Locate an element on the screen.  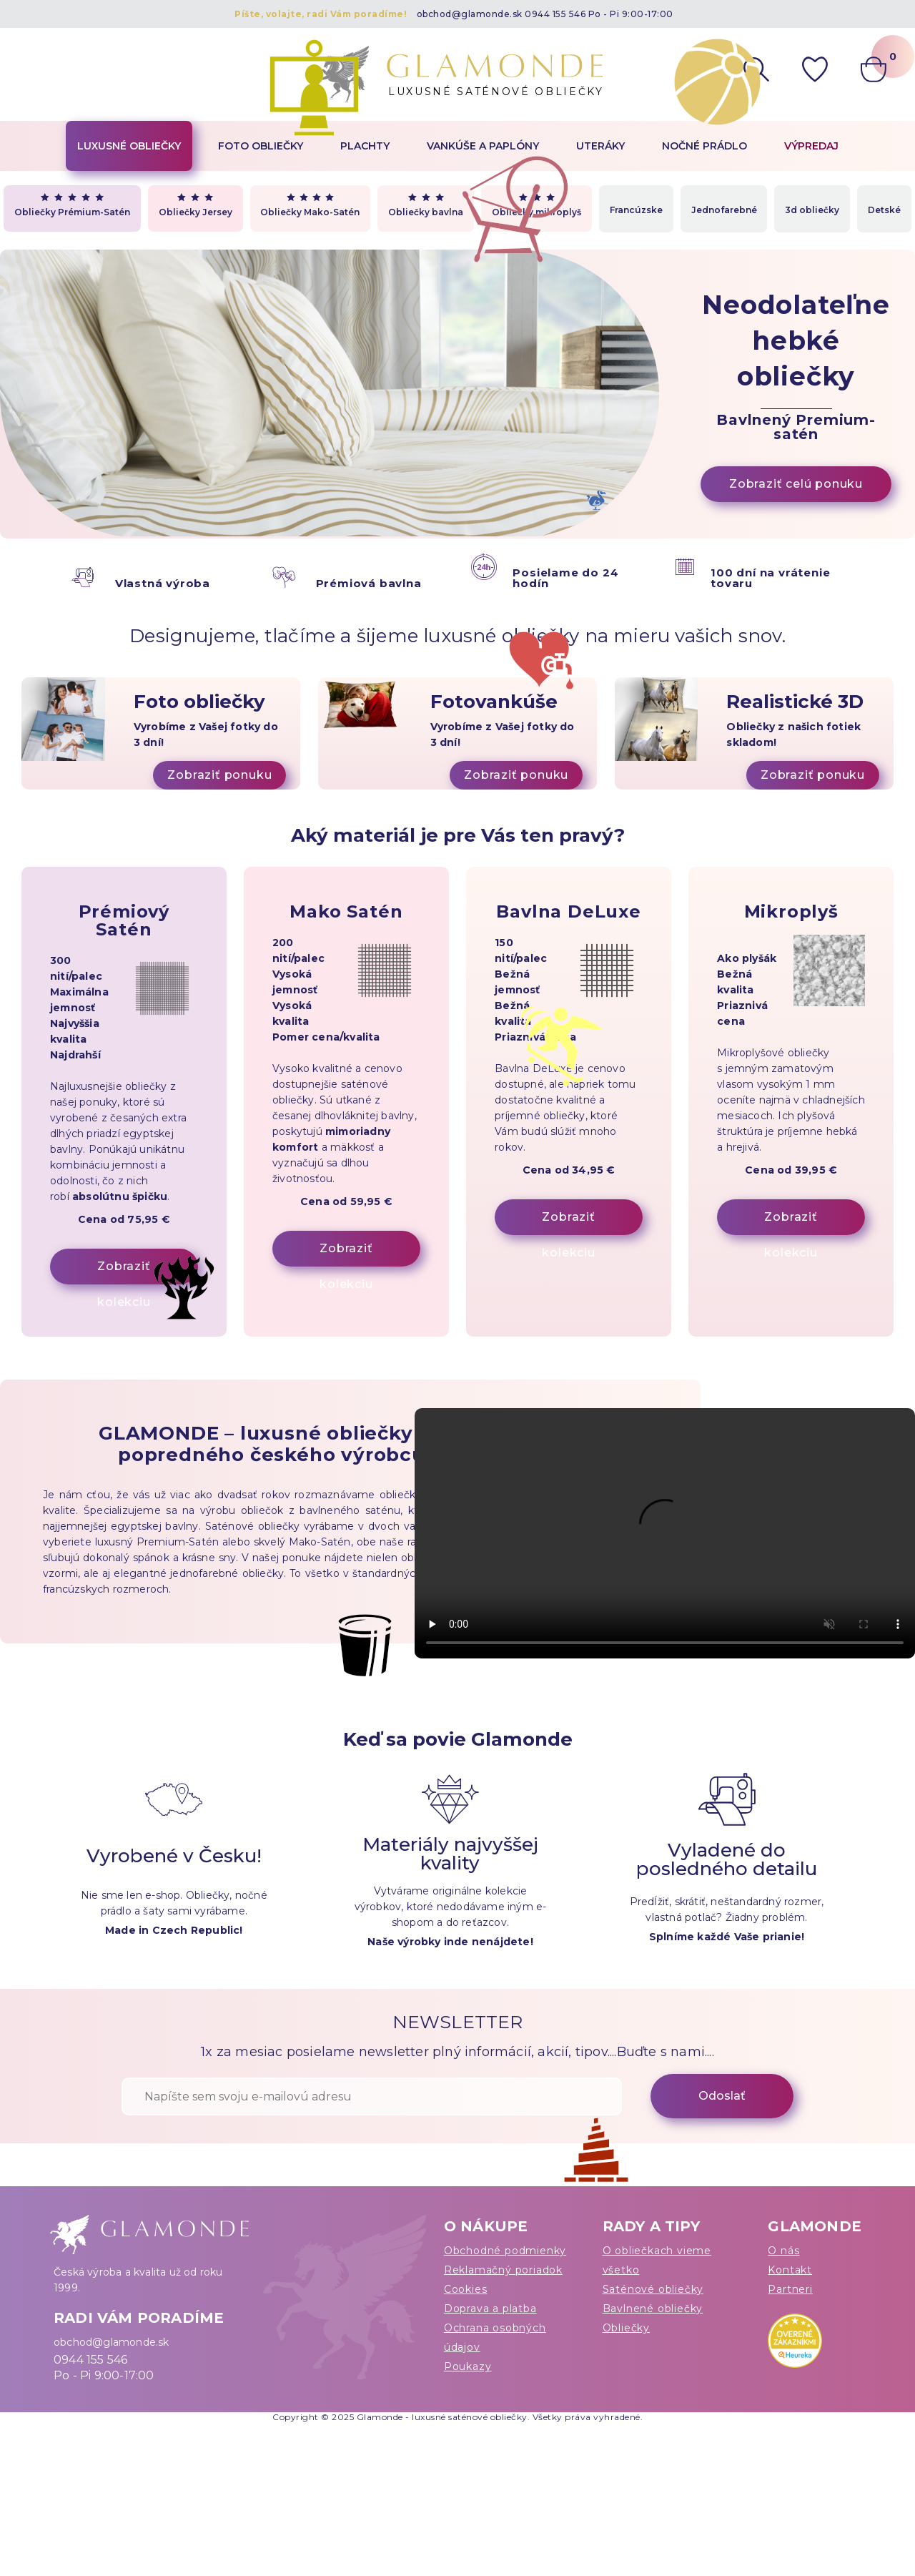
dodo bird icon for extinct species or wildlife game is located at coordinates (596, 500).